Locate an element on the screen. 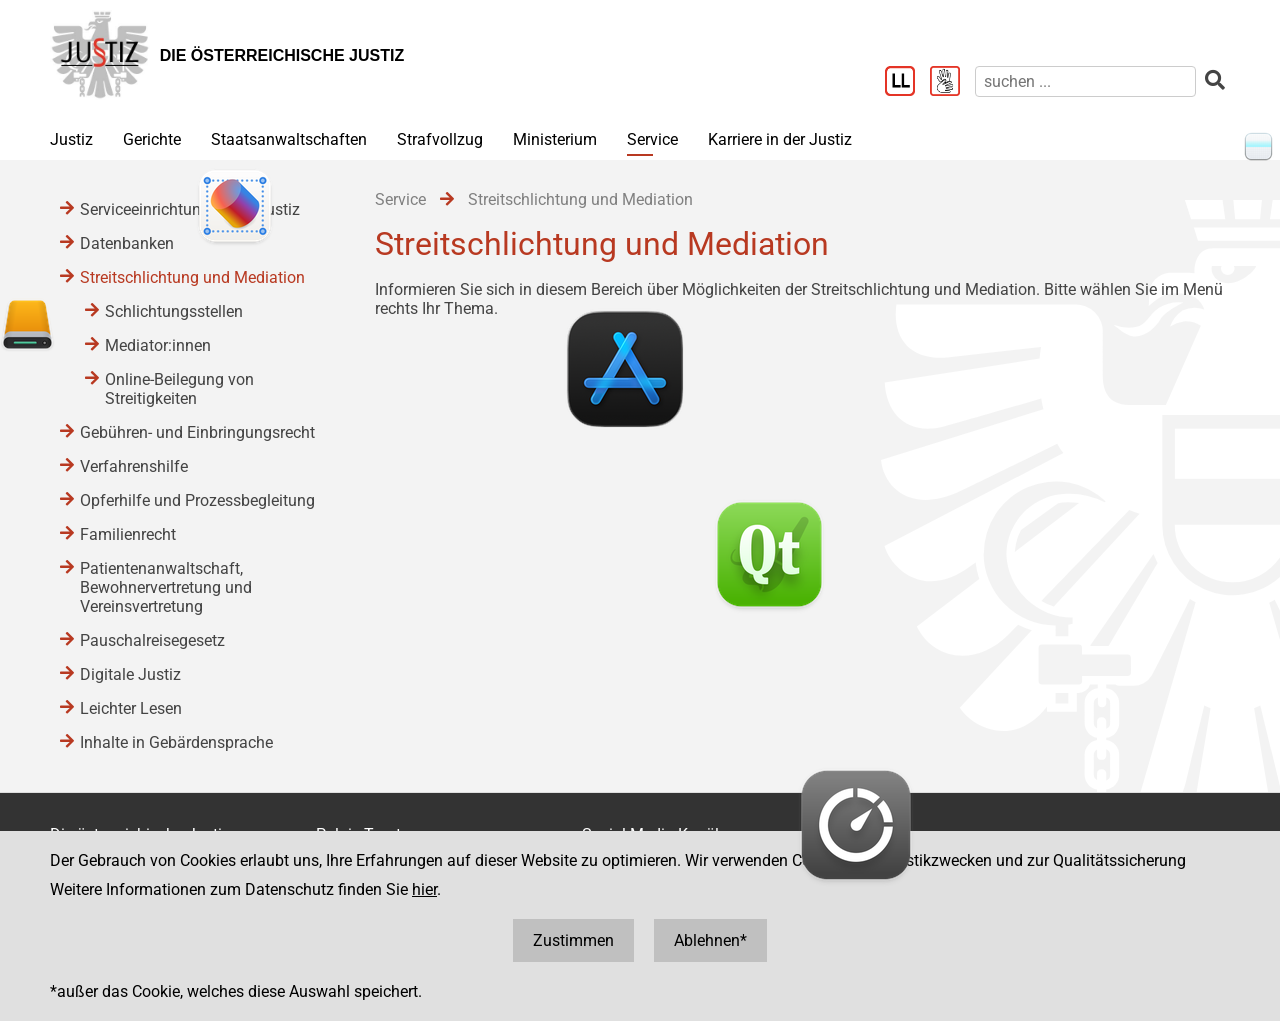  open stacer system optimizer is located at coordinates (856, 825).